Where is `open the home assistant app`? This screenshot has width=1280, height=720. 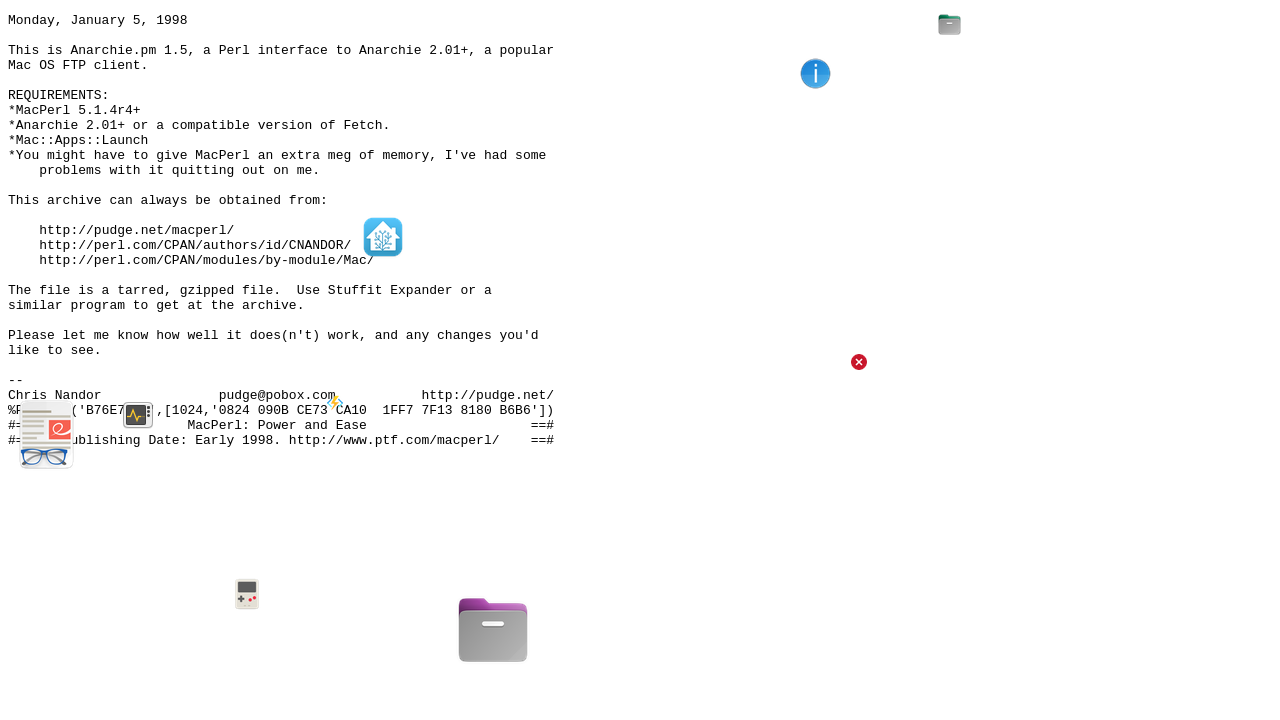 open the home assistant app is located at coordinates (383, 237).